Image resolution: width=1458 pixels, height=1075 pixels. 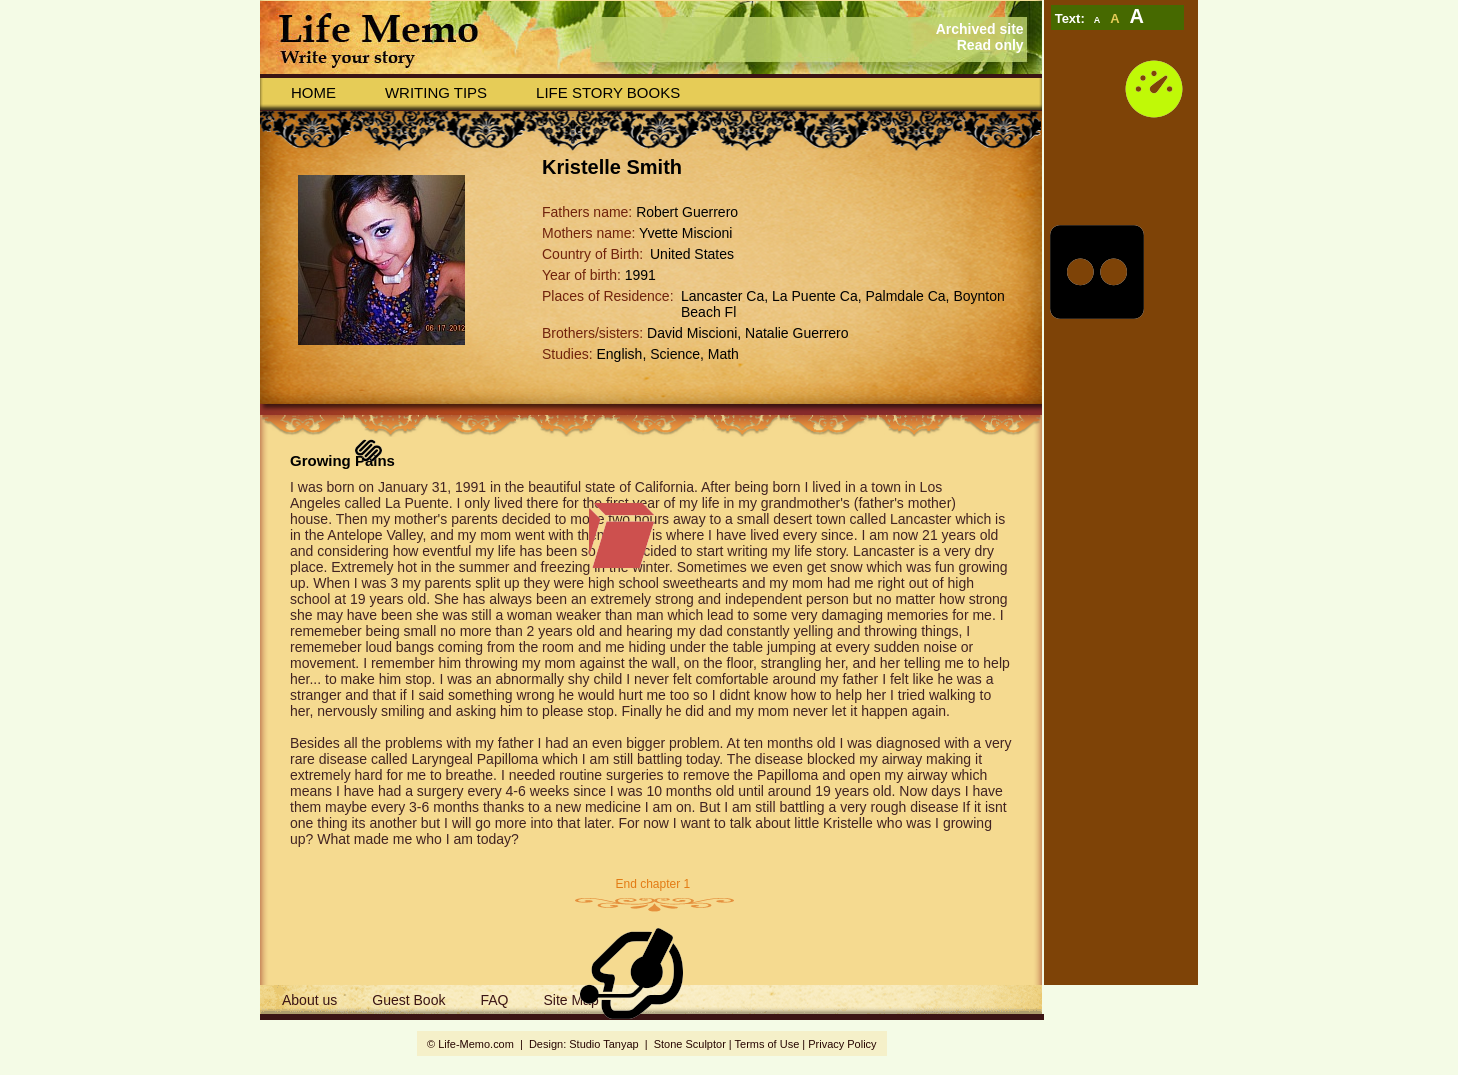 I want to click on open zoiper VoIP calling app, so click(x=631, y=973).